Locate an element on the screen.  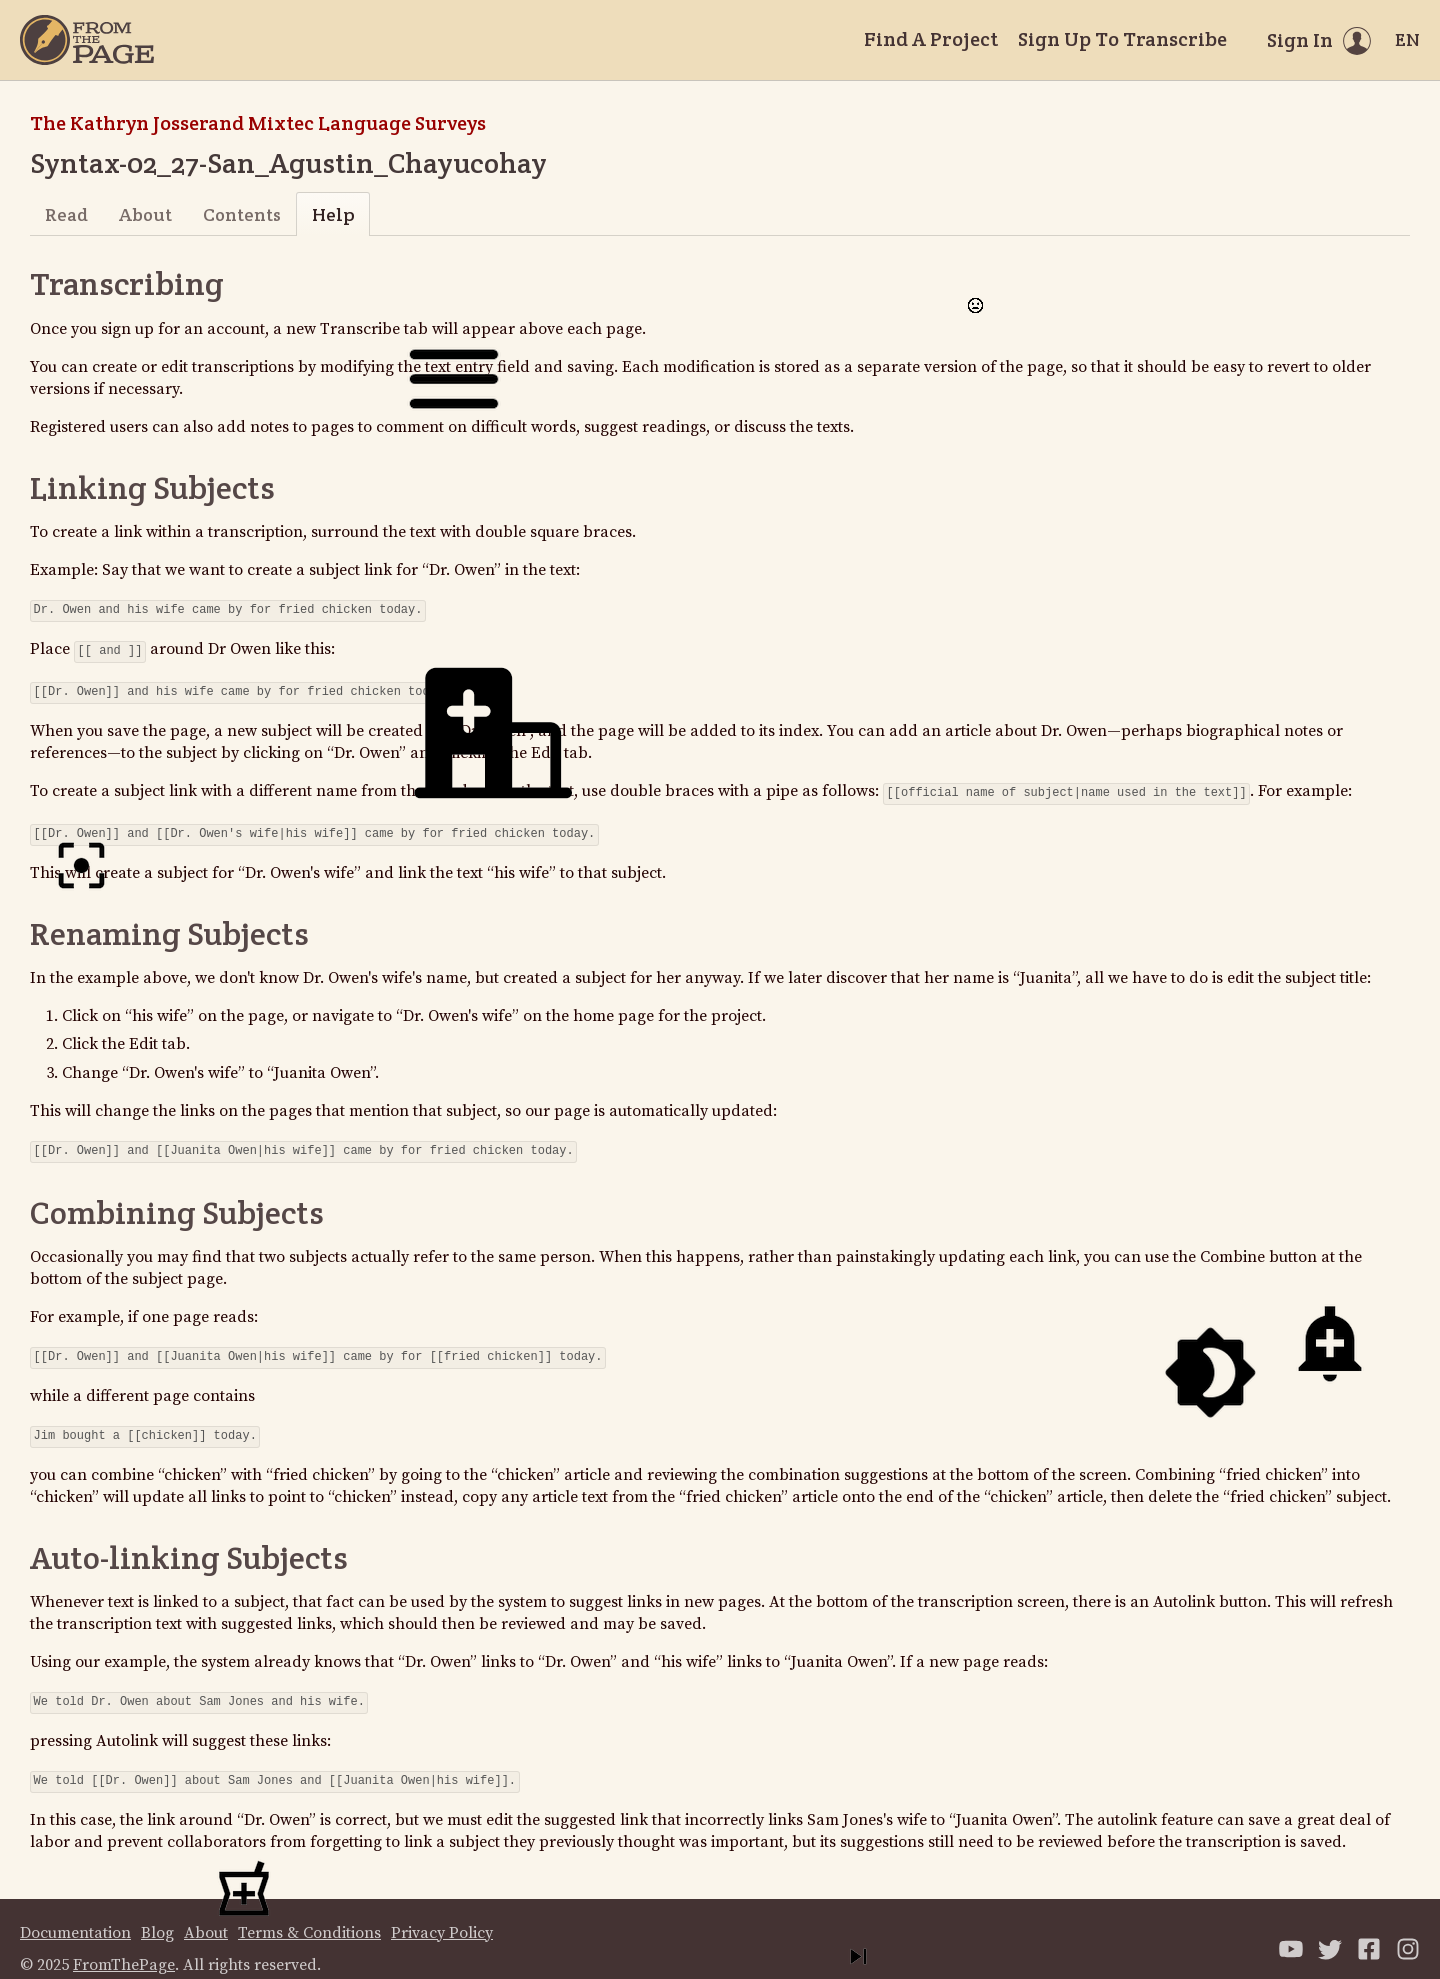
center focus on the current subject is located at coordinates (81, 865).